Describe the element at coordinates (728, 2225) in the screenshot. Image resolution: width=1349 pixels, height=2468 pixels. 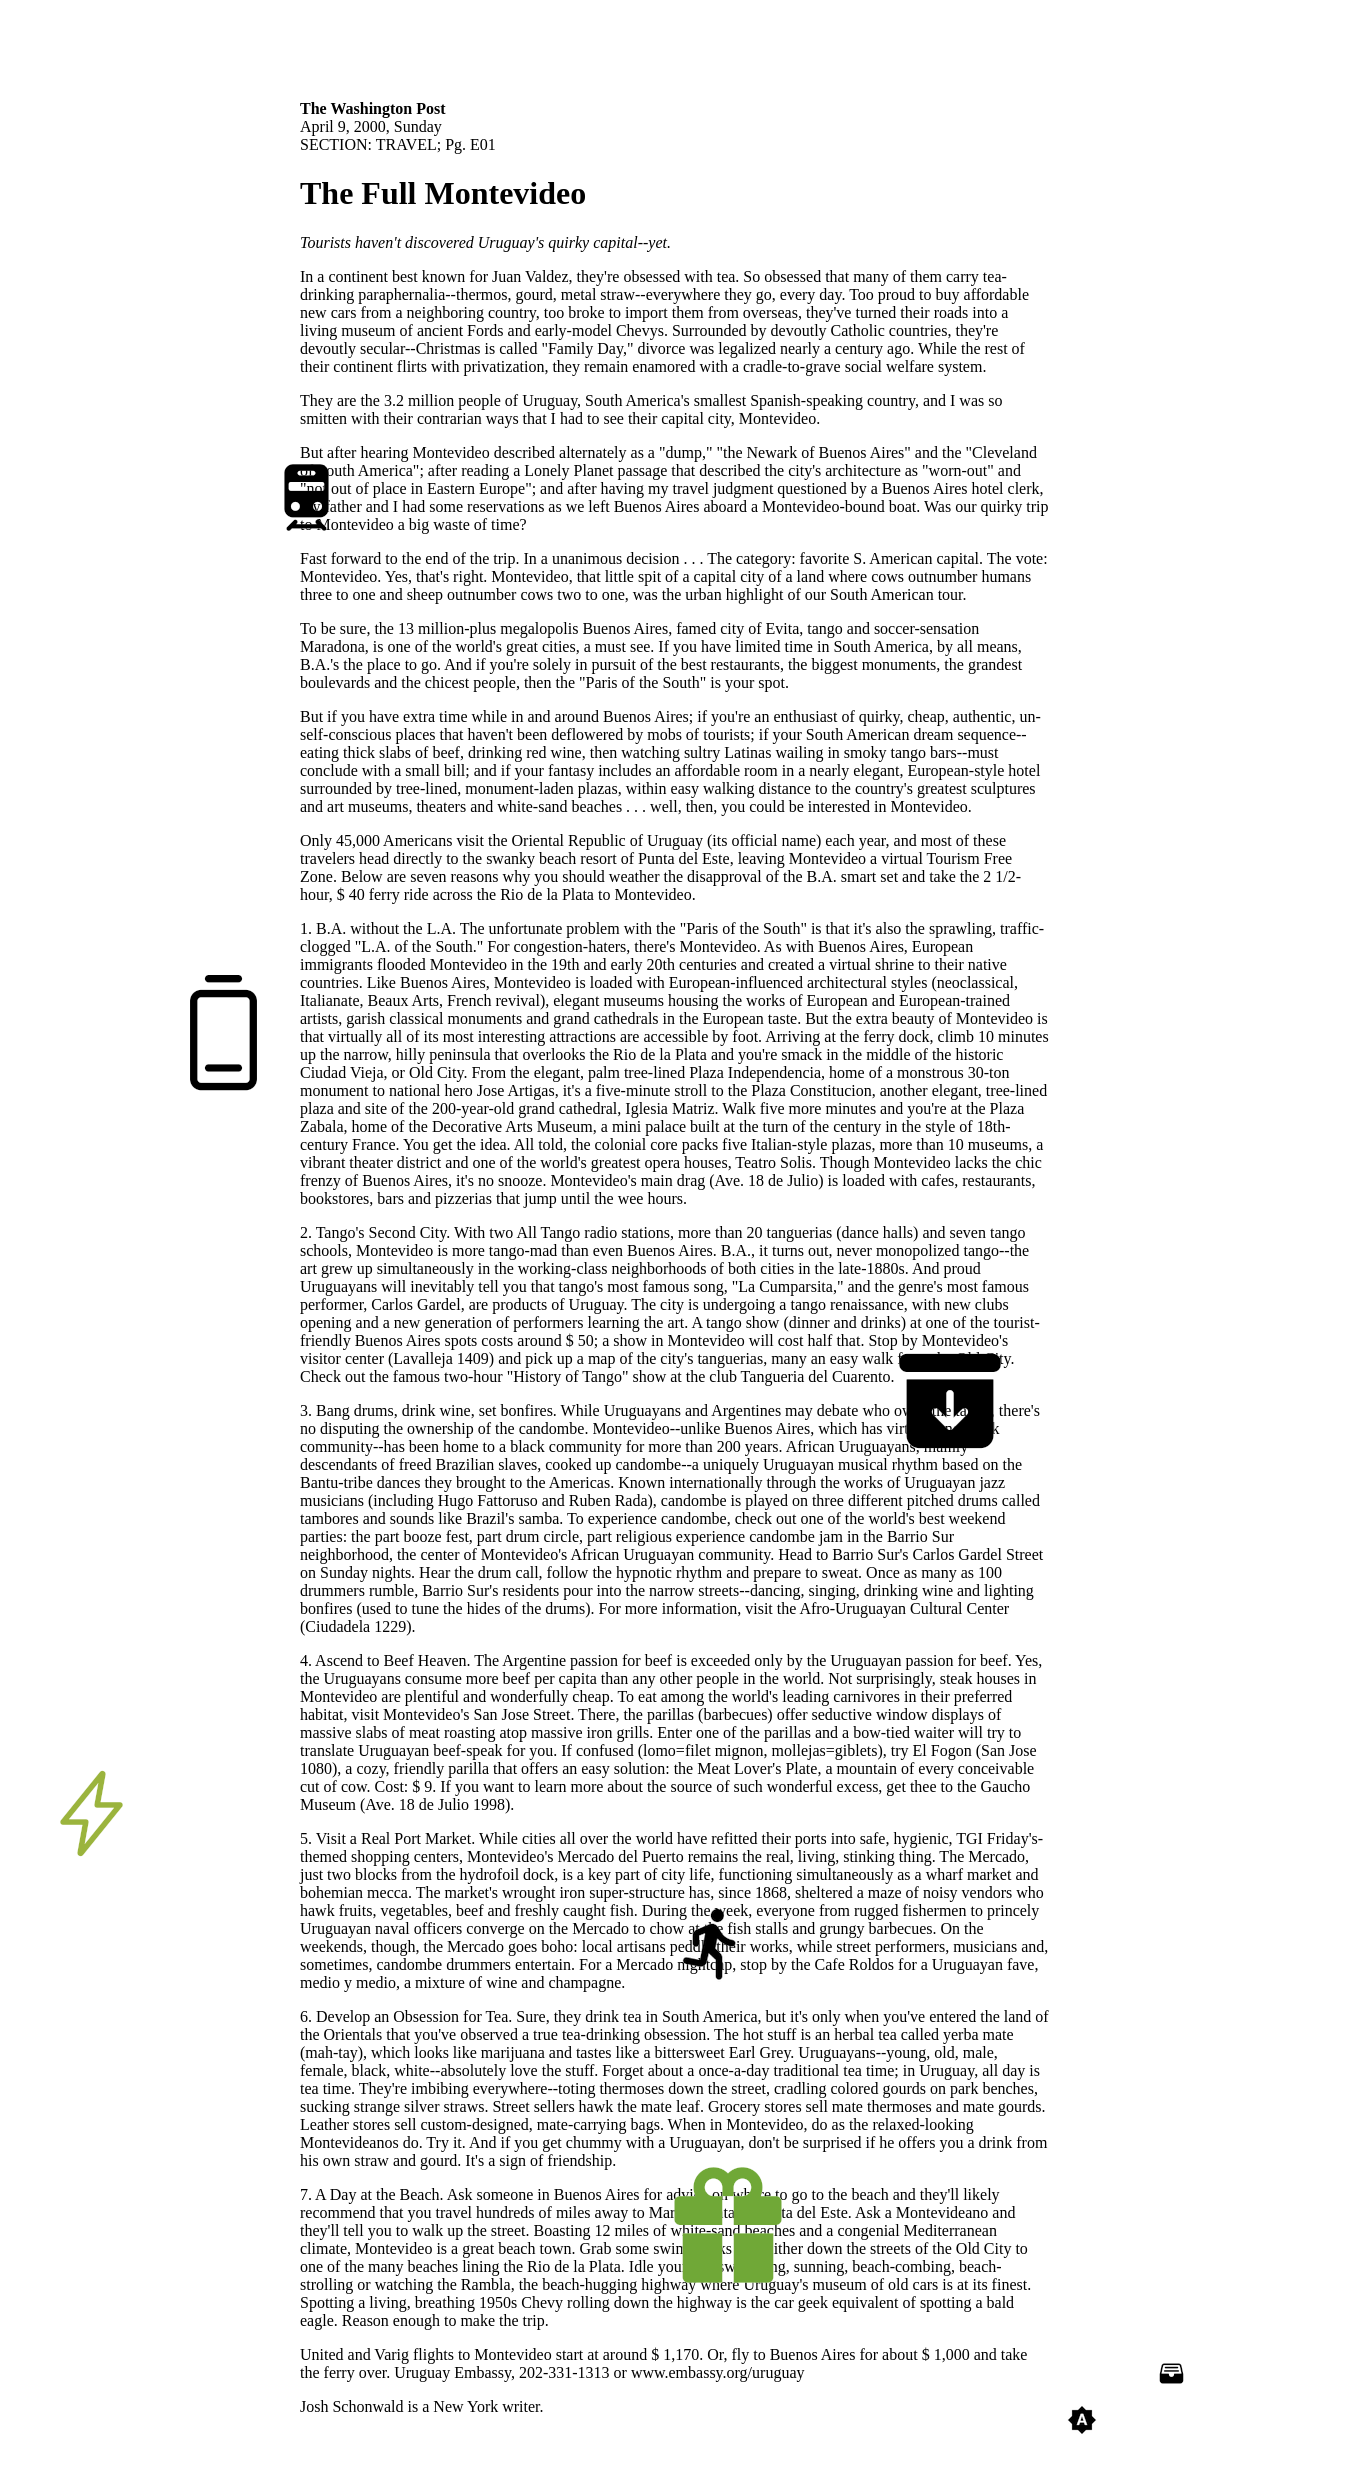
I see `access gifts or rewards` at that location.